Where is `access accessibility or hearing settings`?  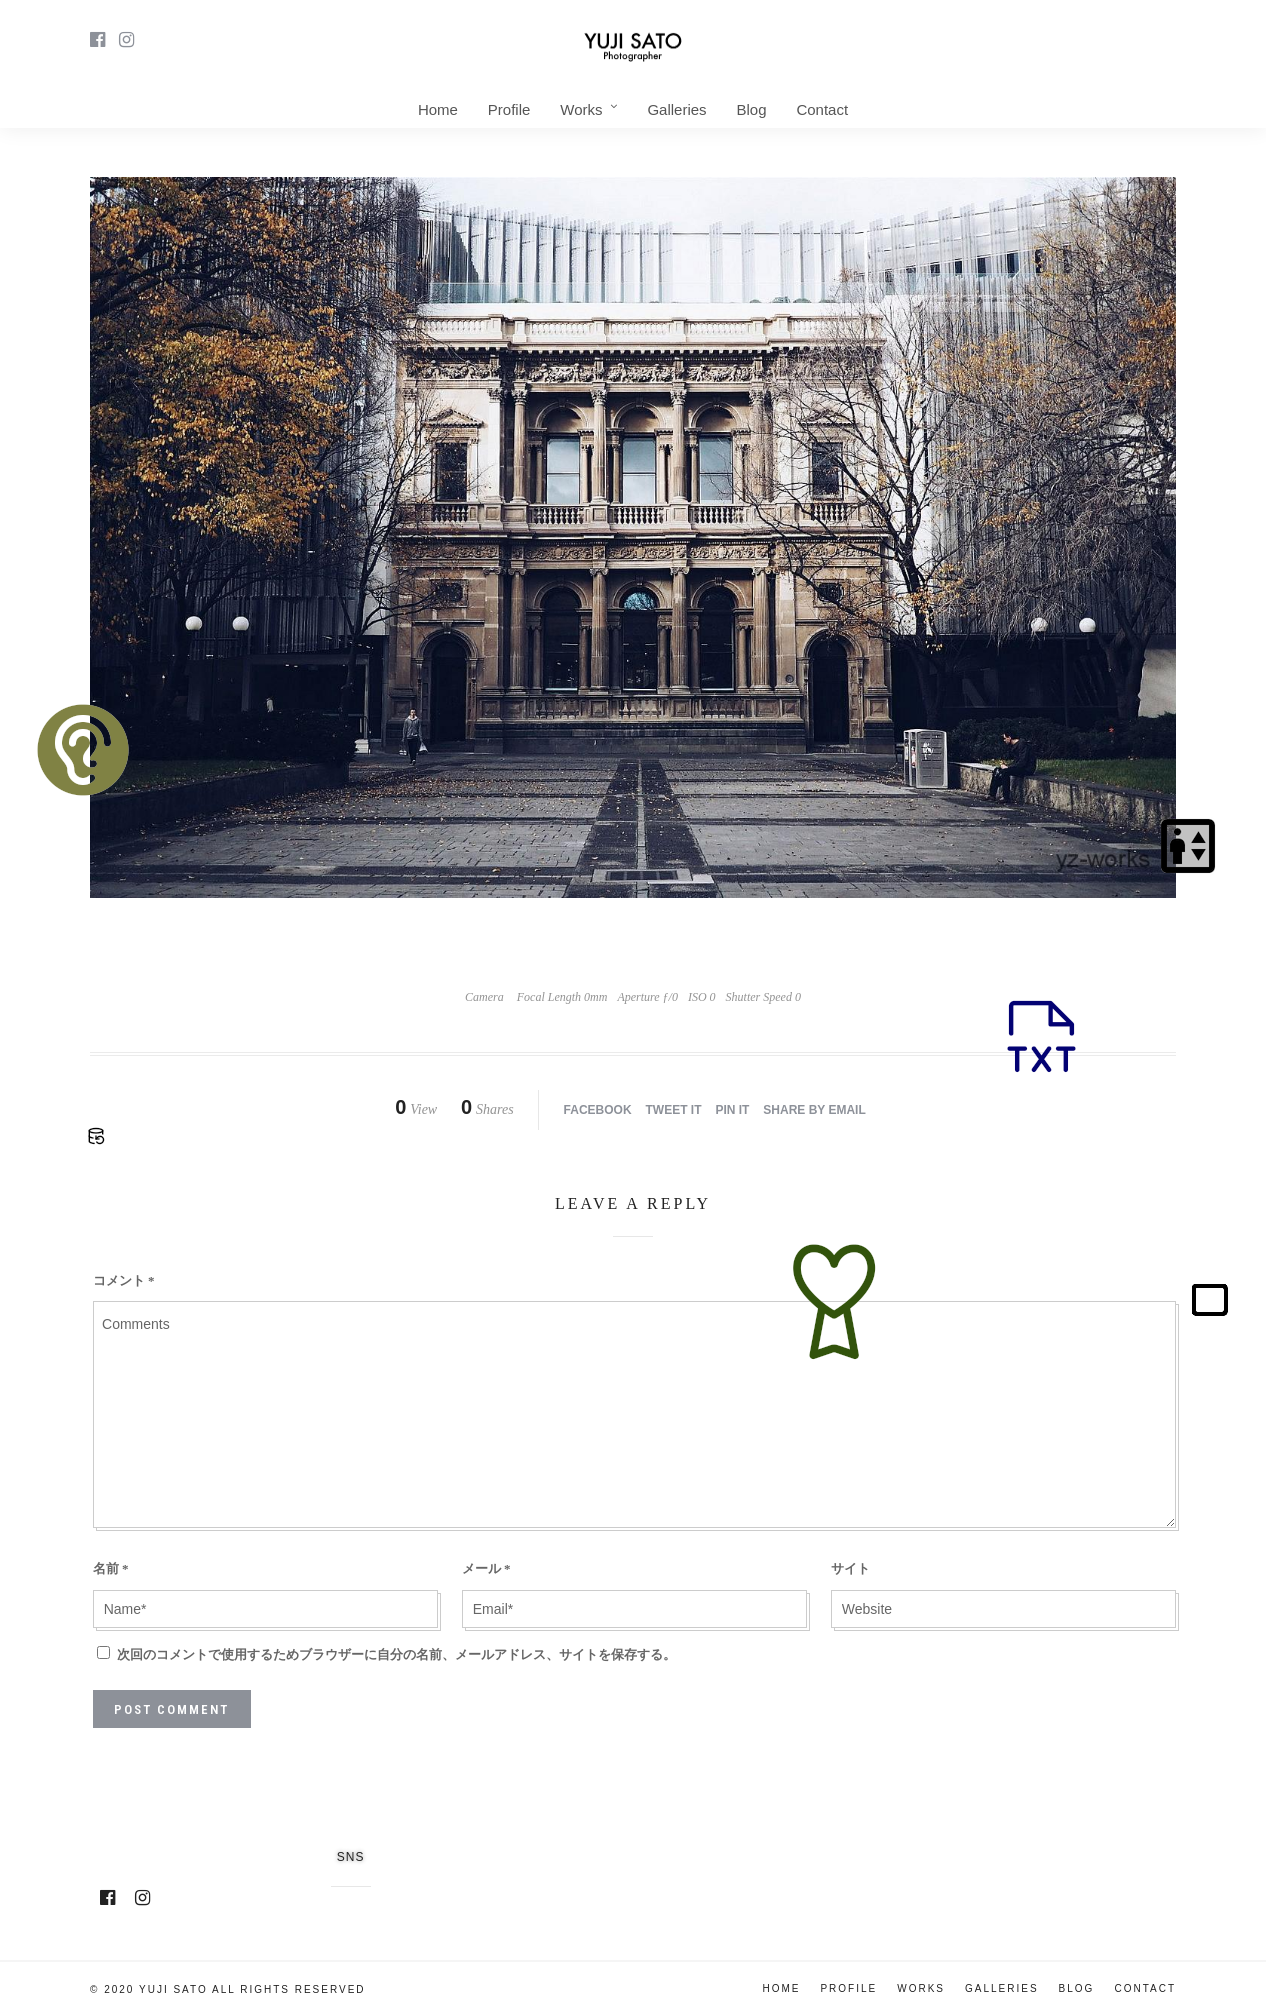
access accessibility or hearing settings is located at coordinates (83, 750).